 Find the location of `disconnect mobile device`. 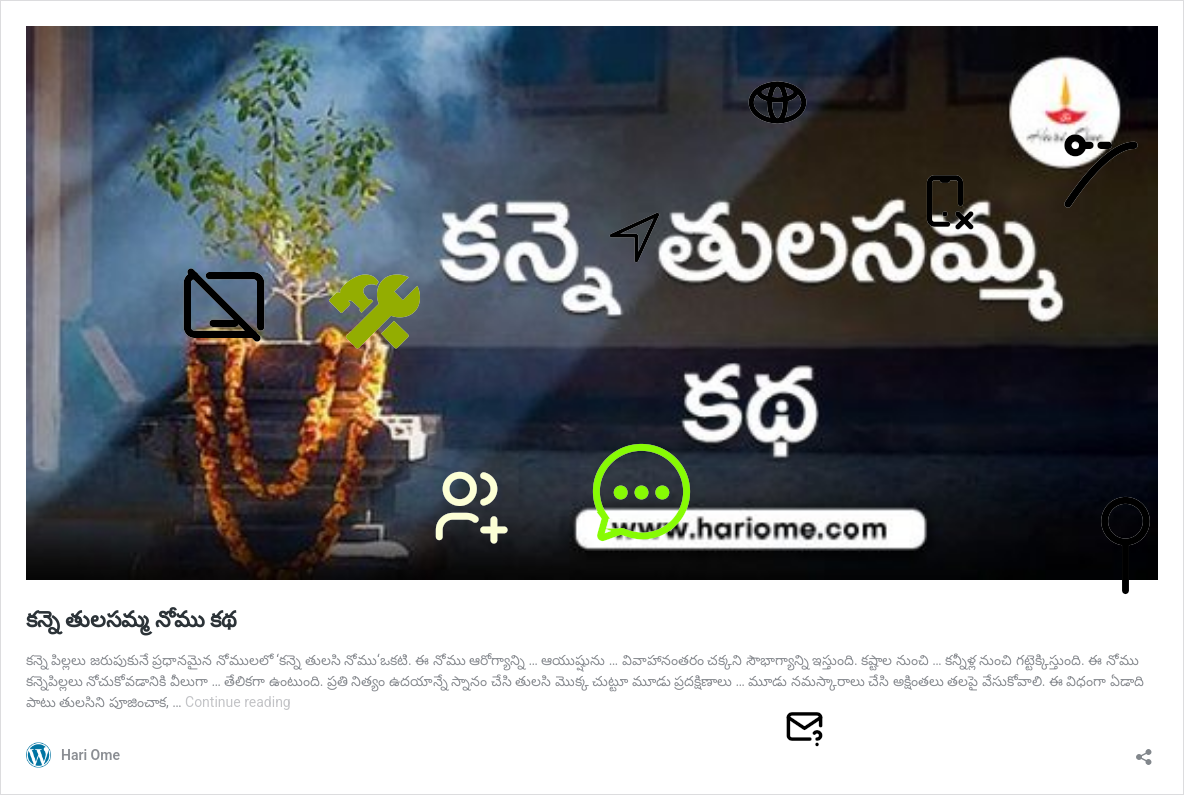

disconnect mobile device is located at coordinates (945, 201).